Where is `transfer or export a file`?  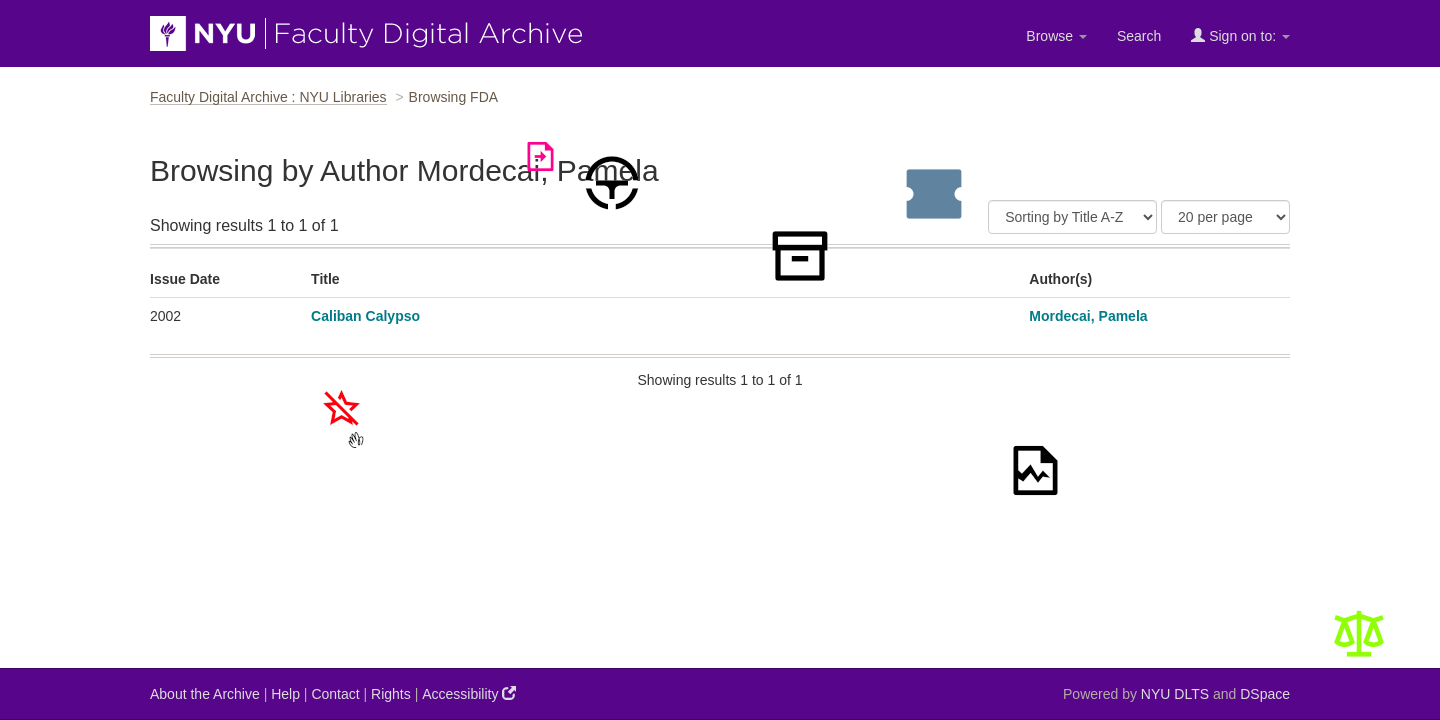
transfer or export a file is located at coordinates (540, 156).